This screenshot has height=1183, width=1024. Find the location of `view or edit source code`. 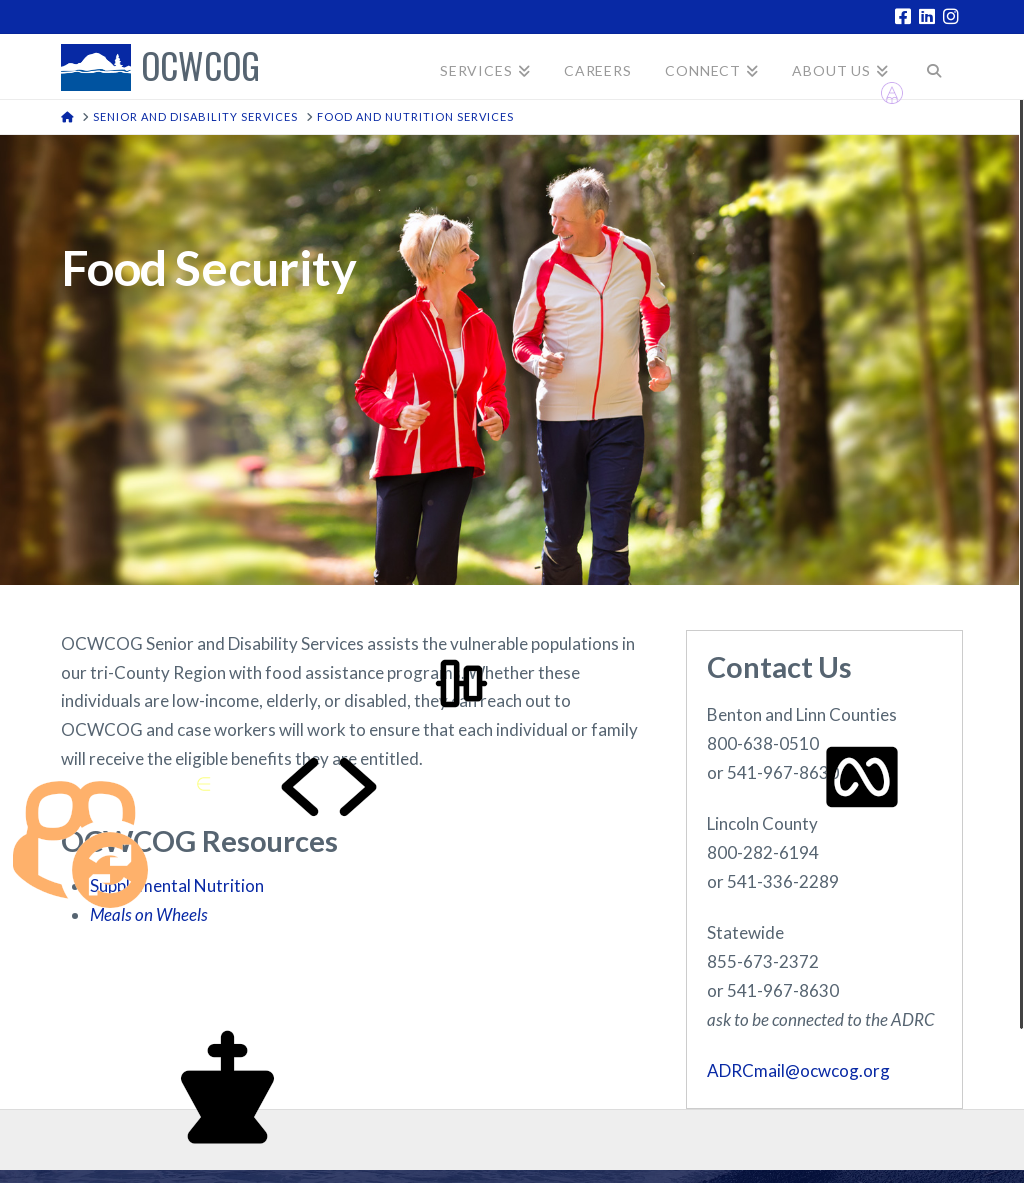

view or edit source code is located at coordinates (329, 787).